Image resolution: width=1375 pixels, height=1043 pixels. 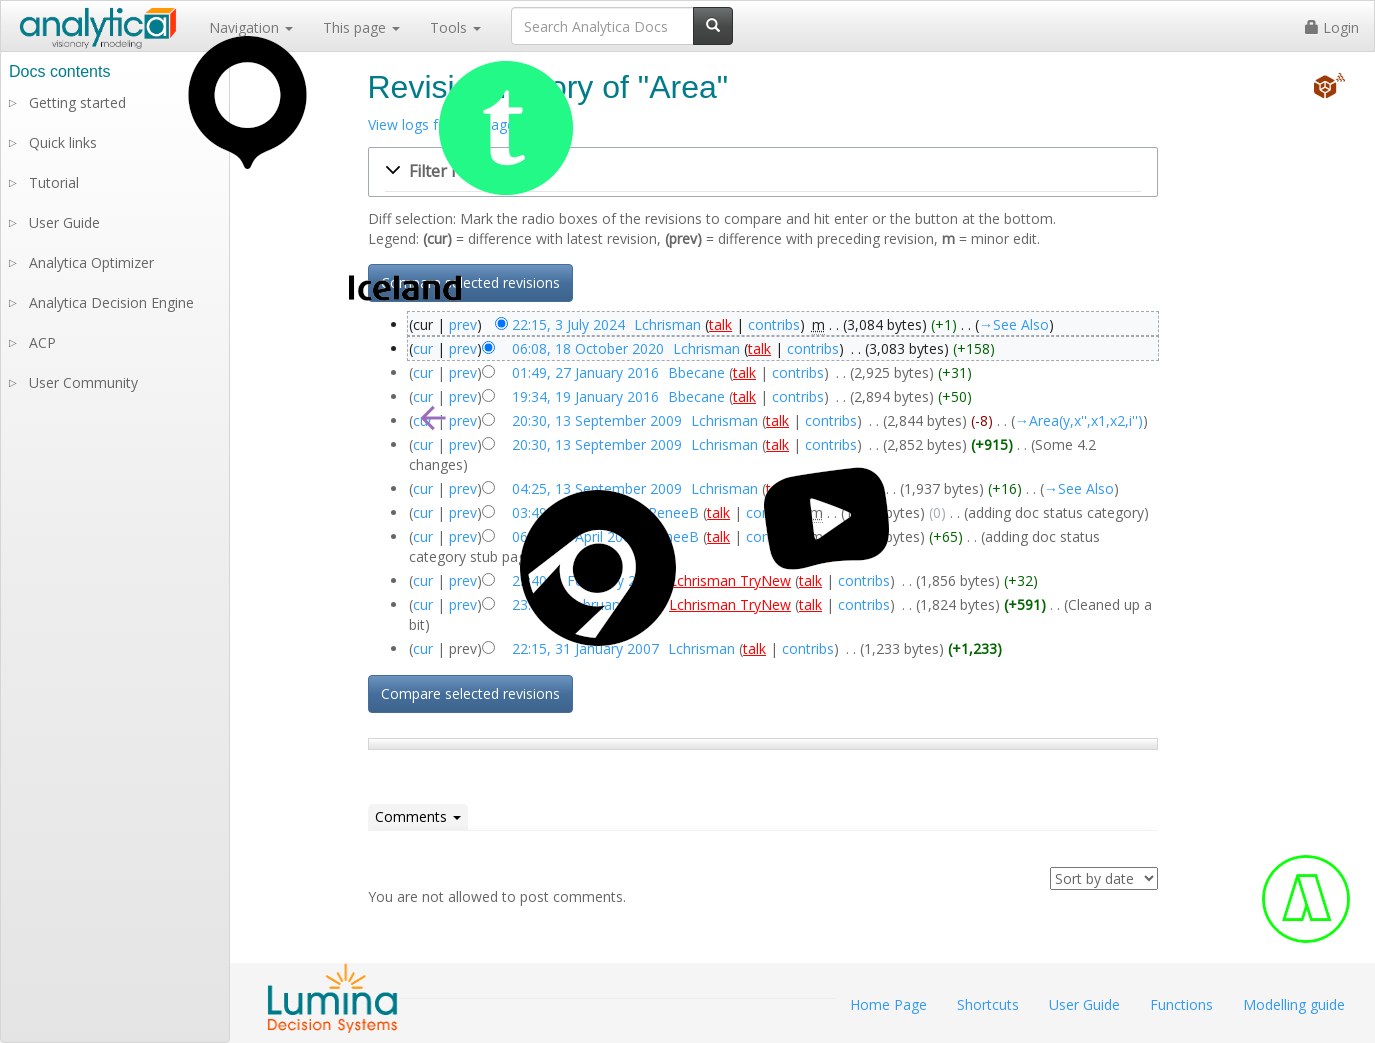 What do you see at coordinates (1329, 85) in the screenshot?
I see `kubespray project logo` at bounding box center [1329, 85].